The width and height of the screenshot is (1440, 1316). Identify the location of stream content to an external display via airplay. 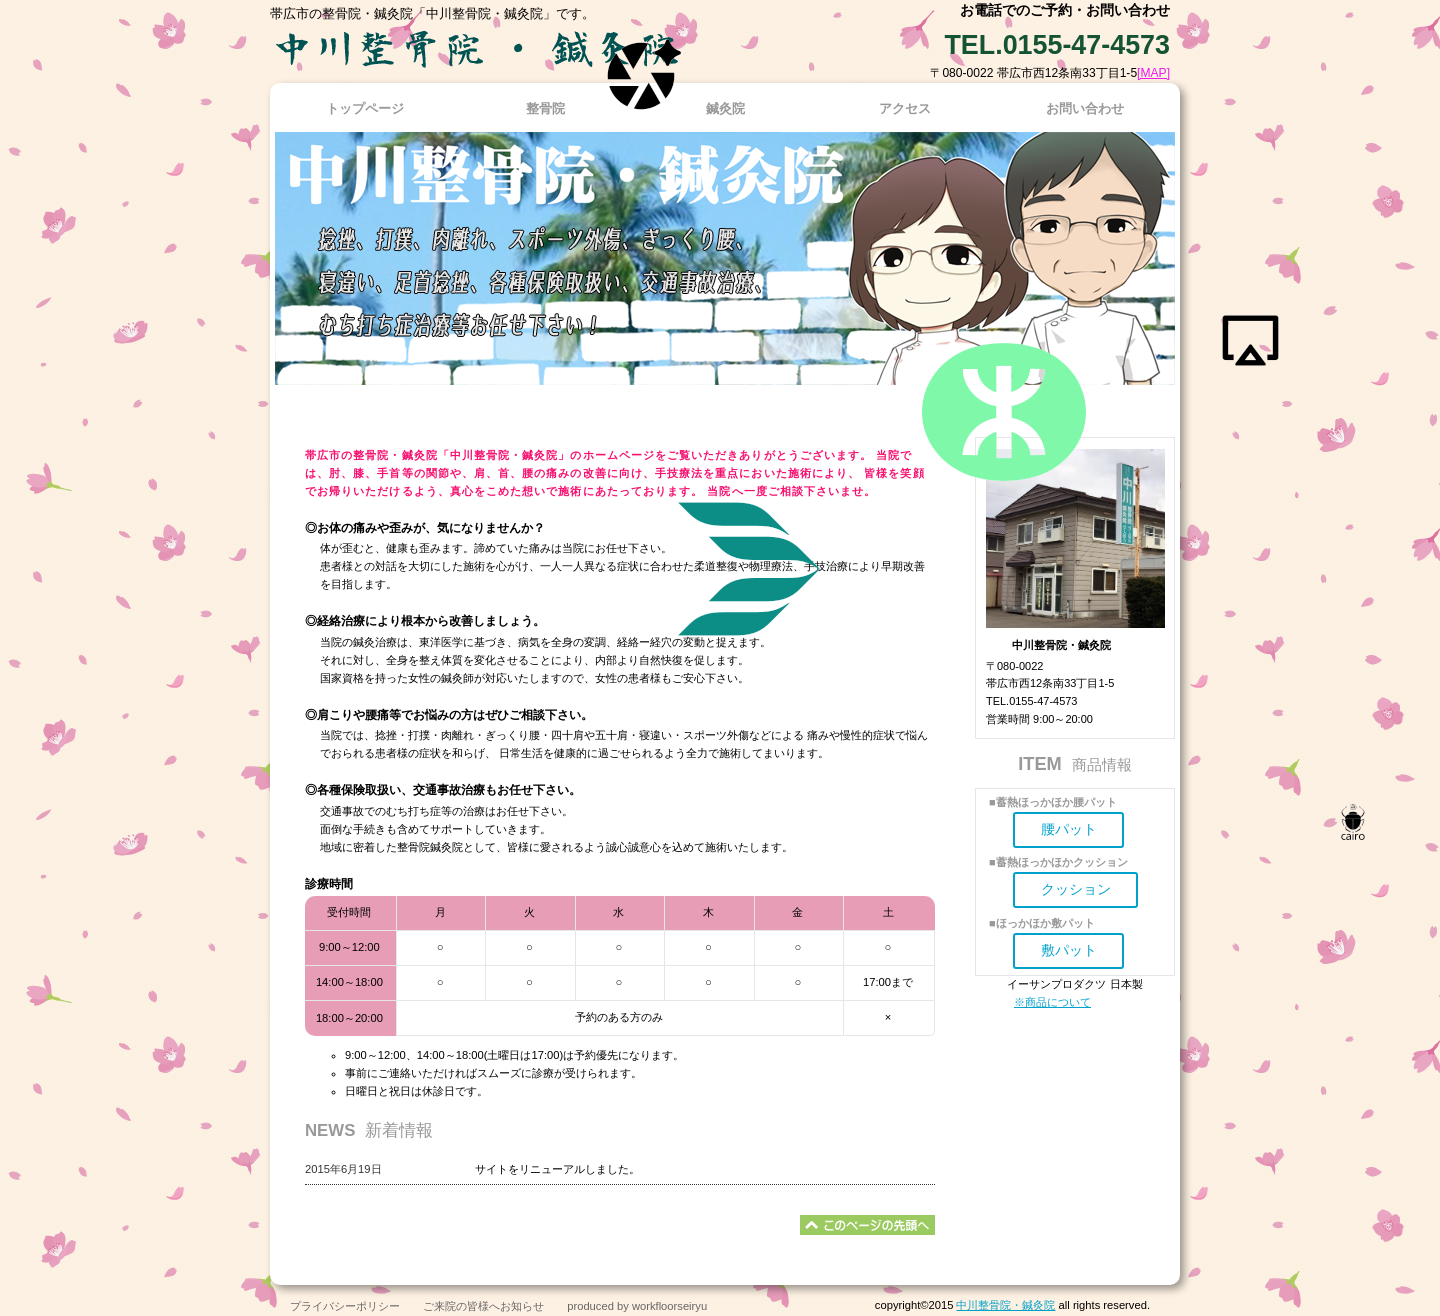
(1250, 340).